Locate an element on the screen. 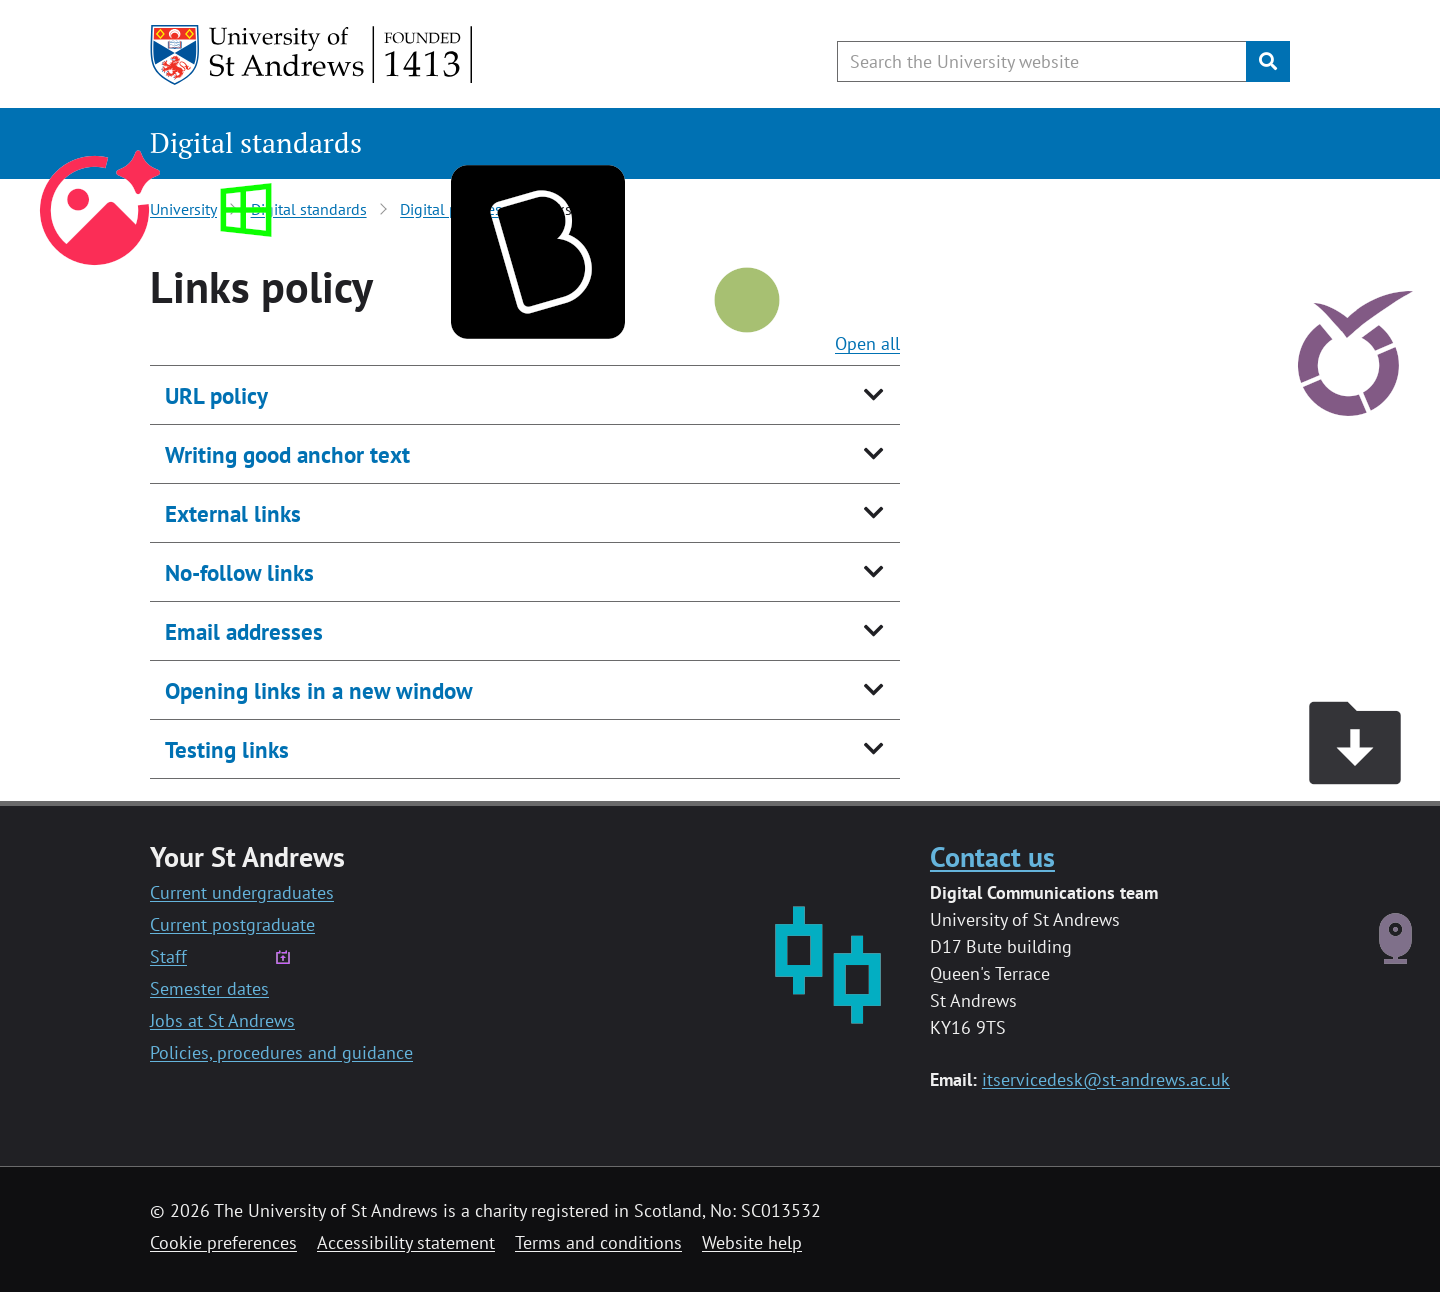  open LimeSurvey application is located at coordinates (1355, 353).